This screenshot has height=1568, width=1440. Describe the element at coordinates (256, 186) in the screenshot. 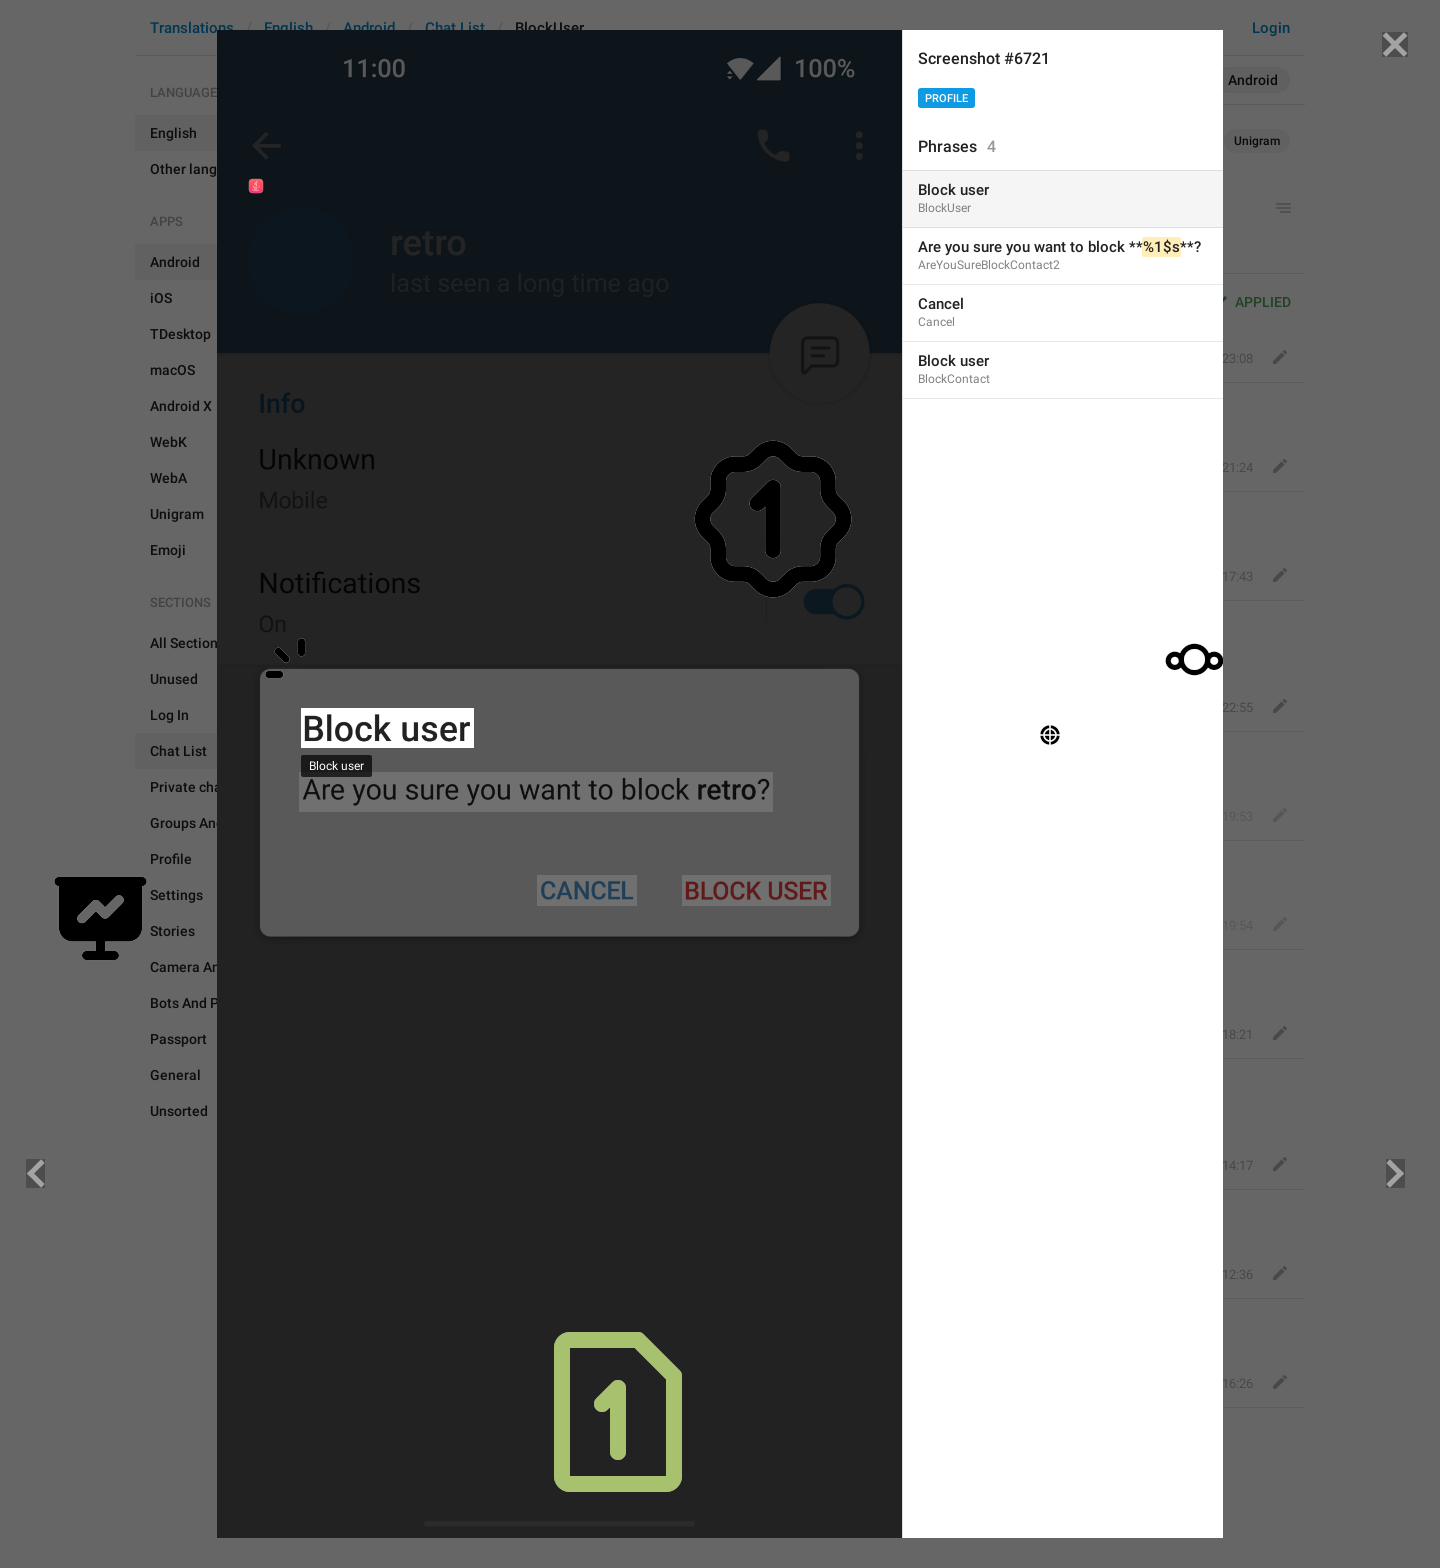

I see `launch java application` at that location.